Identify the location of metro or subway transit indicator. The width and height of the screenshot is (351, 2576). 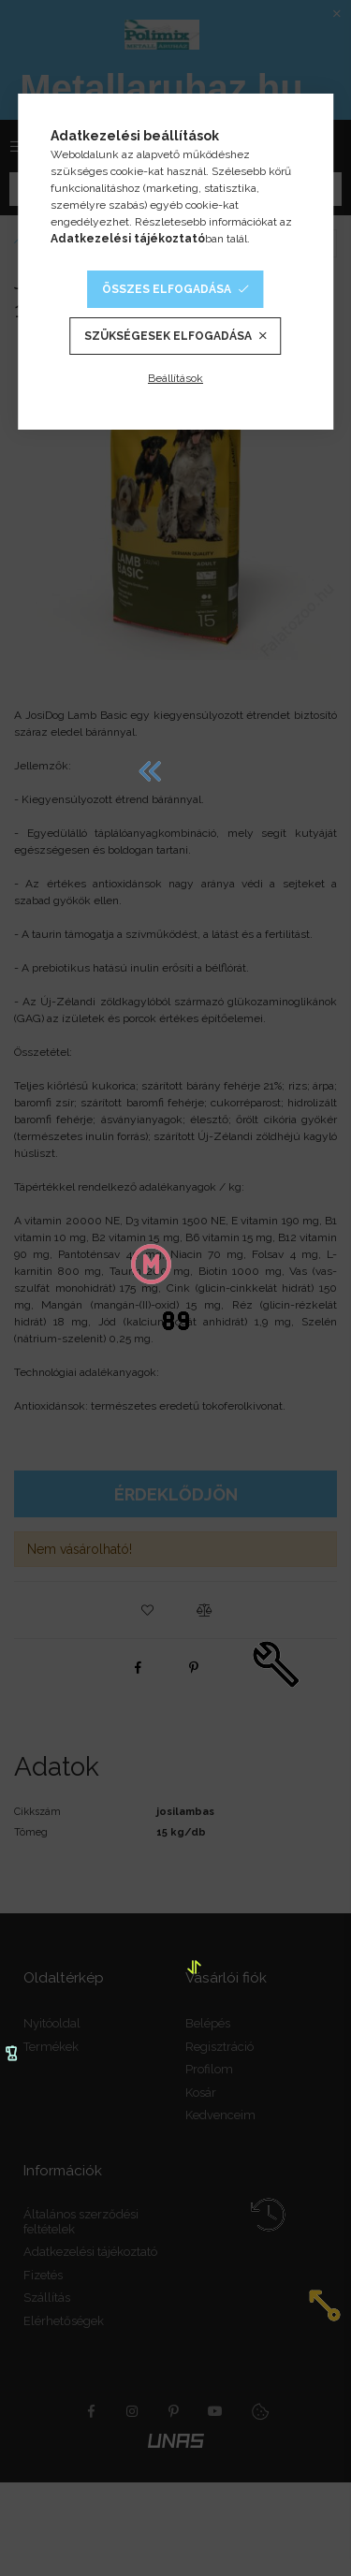
(151, 1264).